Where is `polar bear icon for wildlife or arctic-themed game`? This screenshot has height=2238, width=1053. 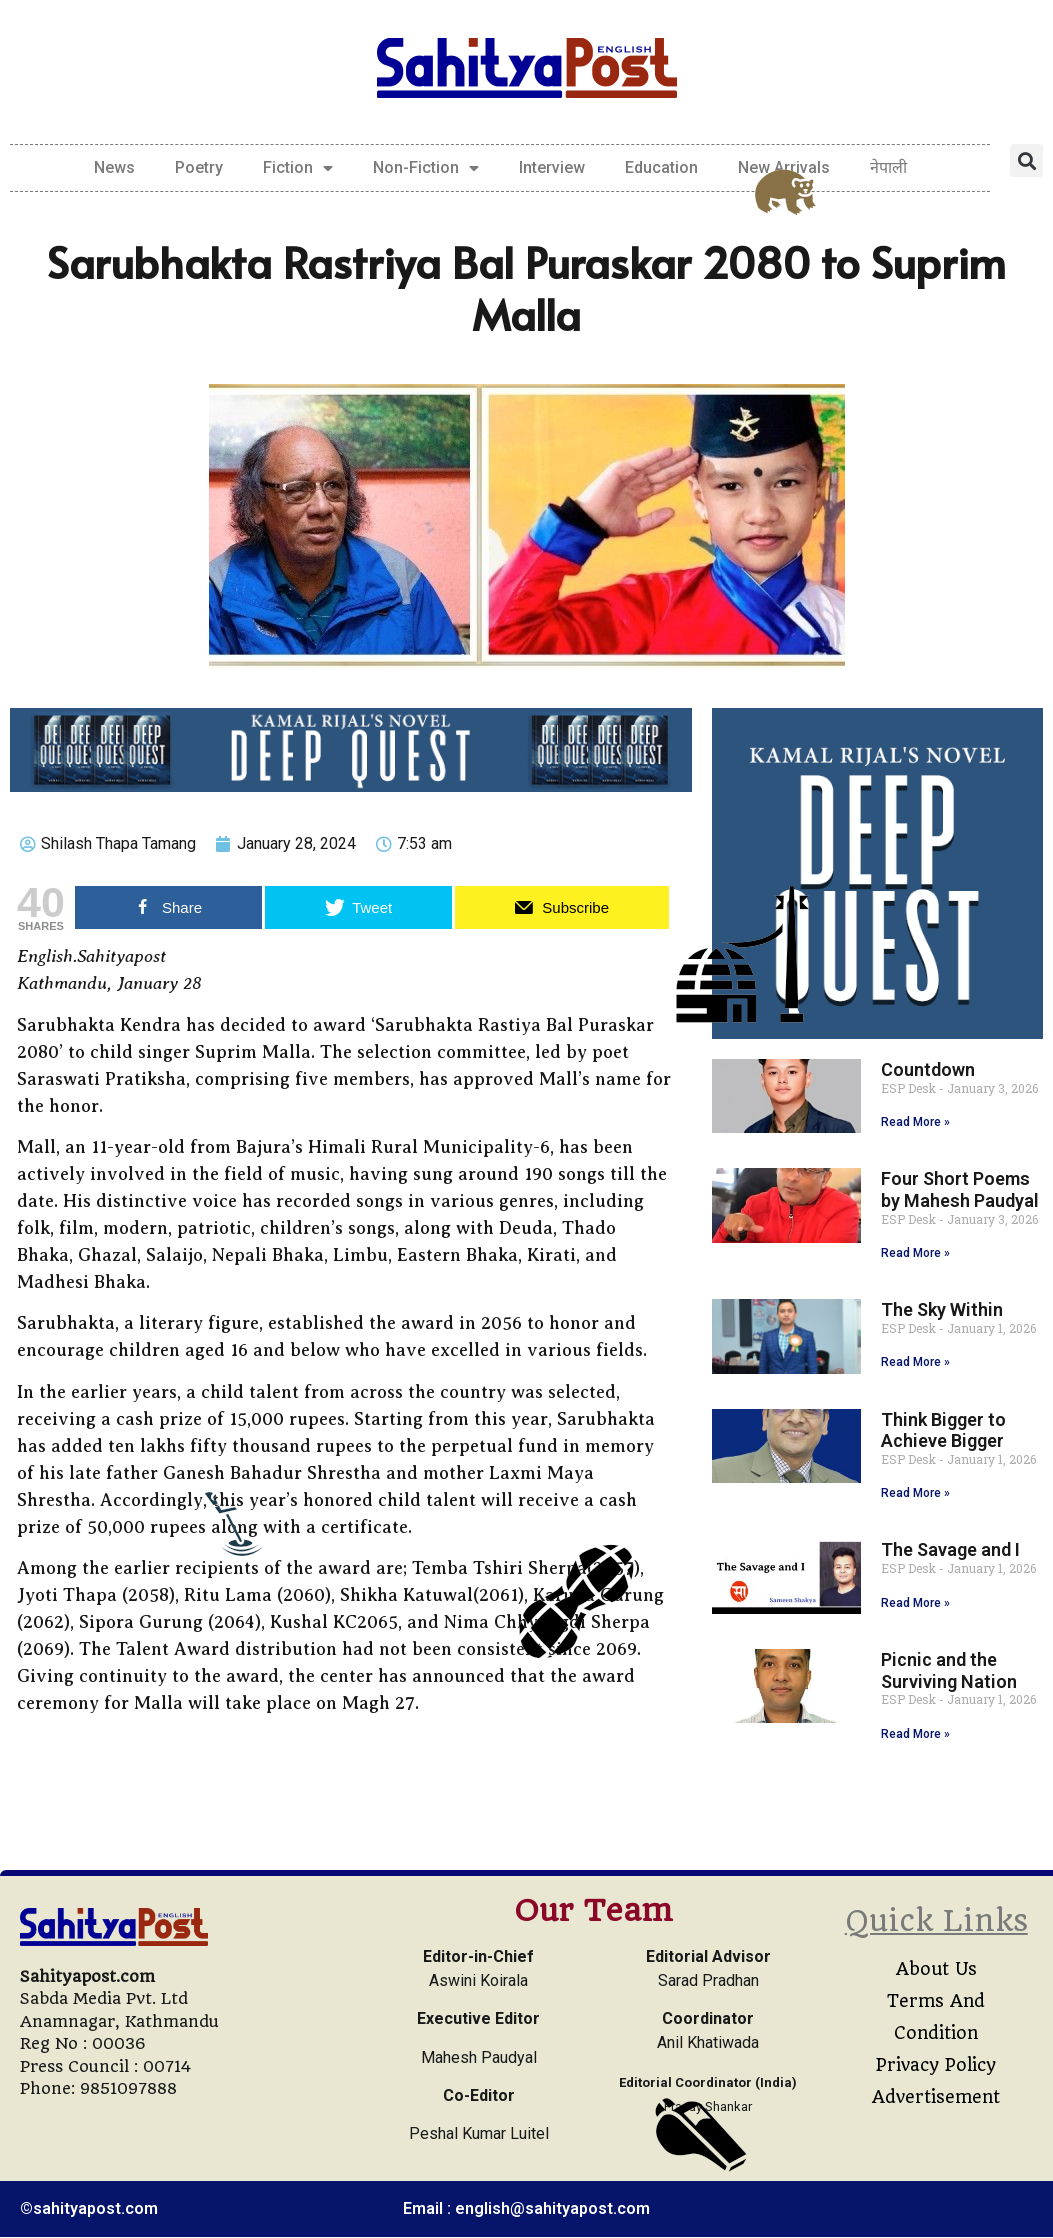 polar bear icon for wildlife or arctic-themed game is located at coordinates (785, 192).